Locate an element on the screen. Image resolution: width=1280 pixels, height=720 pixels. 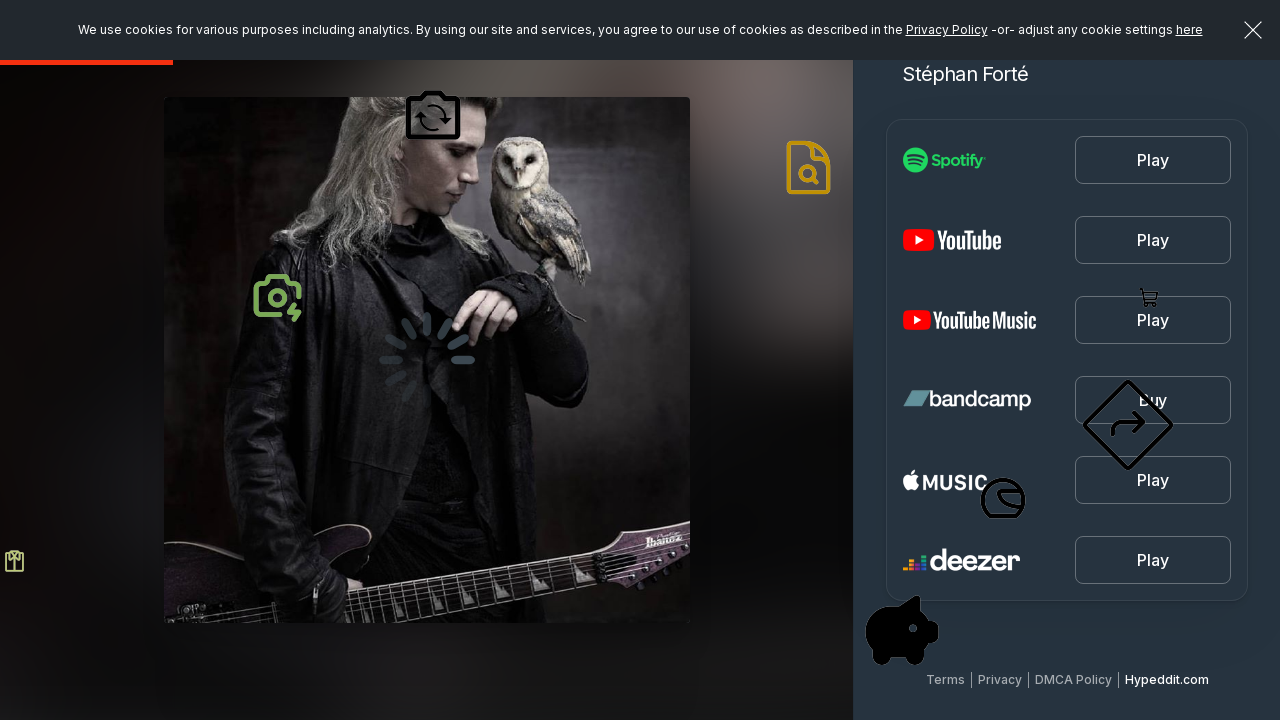
access safety or protective gear settings is located at coordinates (1003, 498).